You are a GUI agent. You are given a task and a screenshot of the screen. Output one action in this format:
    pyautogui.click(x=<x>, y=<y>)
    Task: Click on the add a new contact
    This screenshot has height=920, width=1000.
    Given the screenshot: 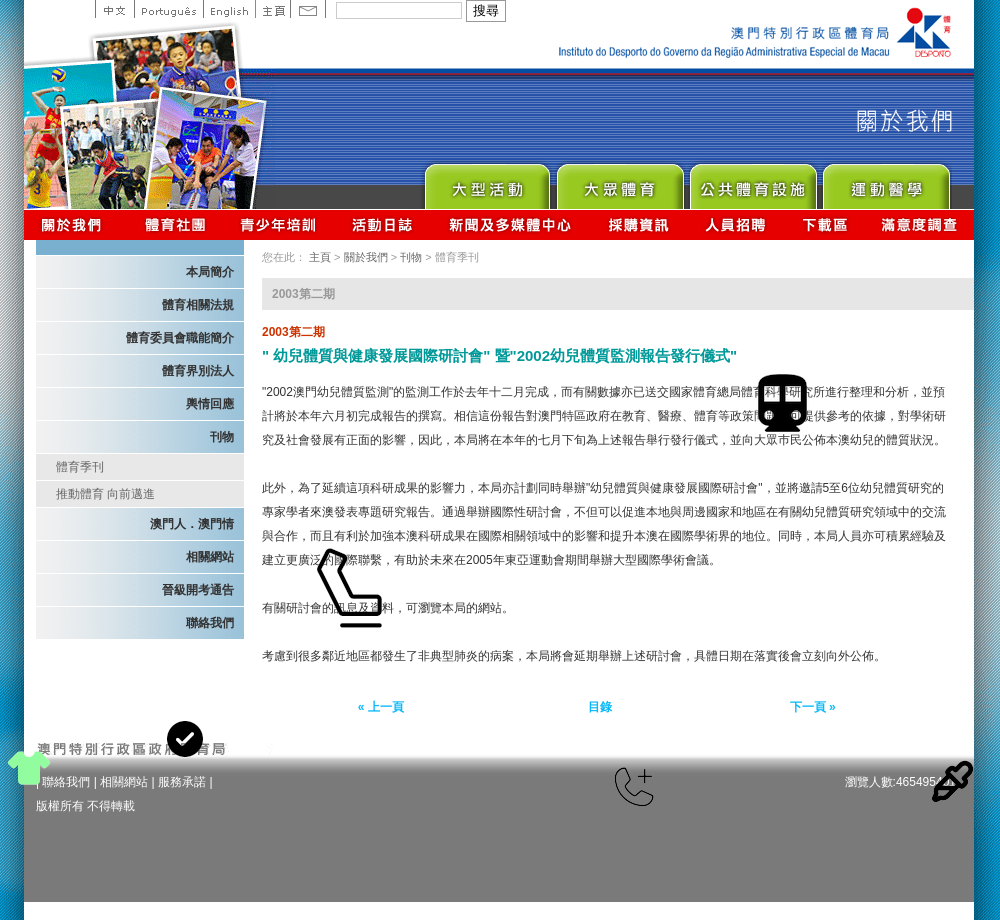 What is the action you would take?
    pyautogui.click(x=635, y=786)
    